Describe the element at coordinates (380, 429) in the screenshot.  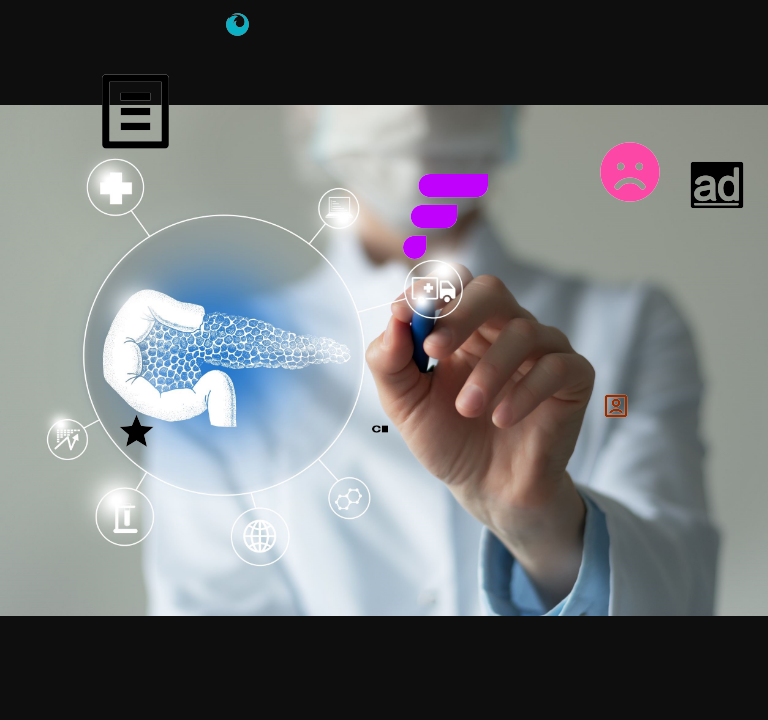
I see `open coder development environment` at that location.